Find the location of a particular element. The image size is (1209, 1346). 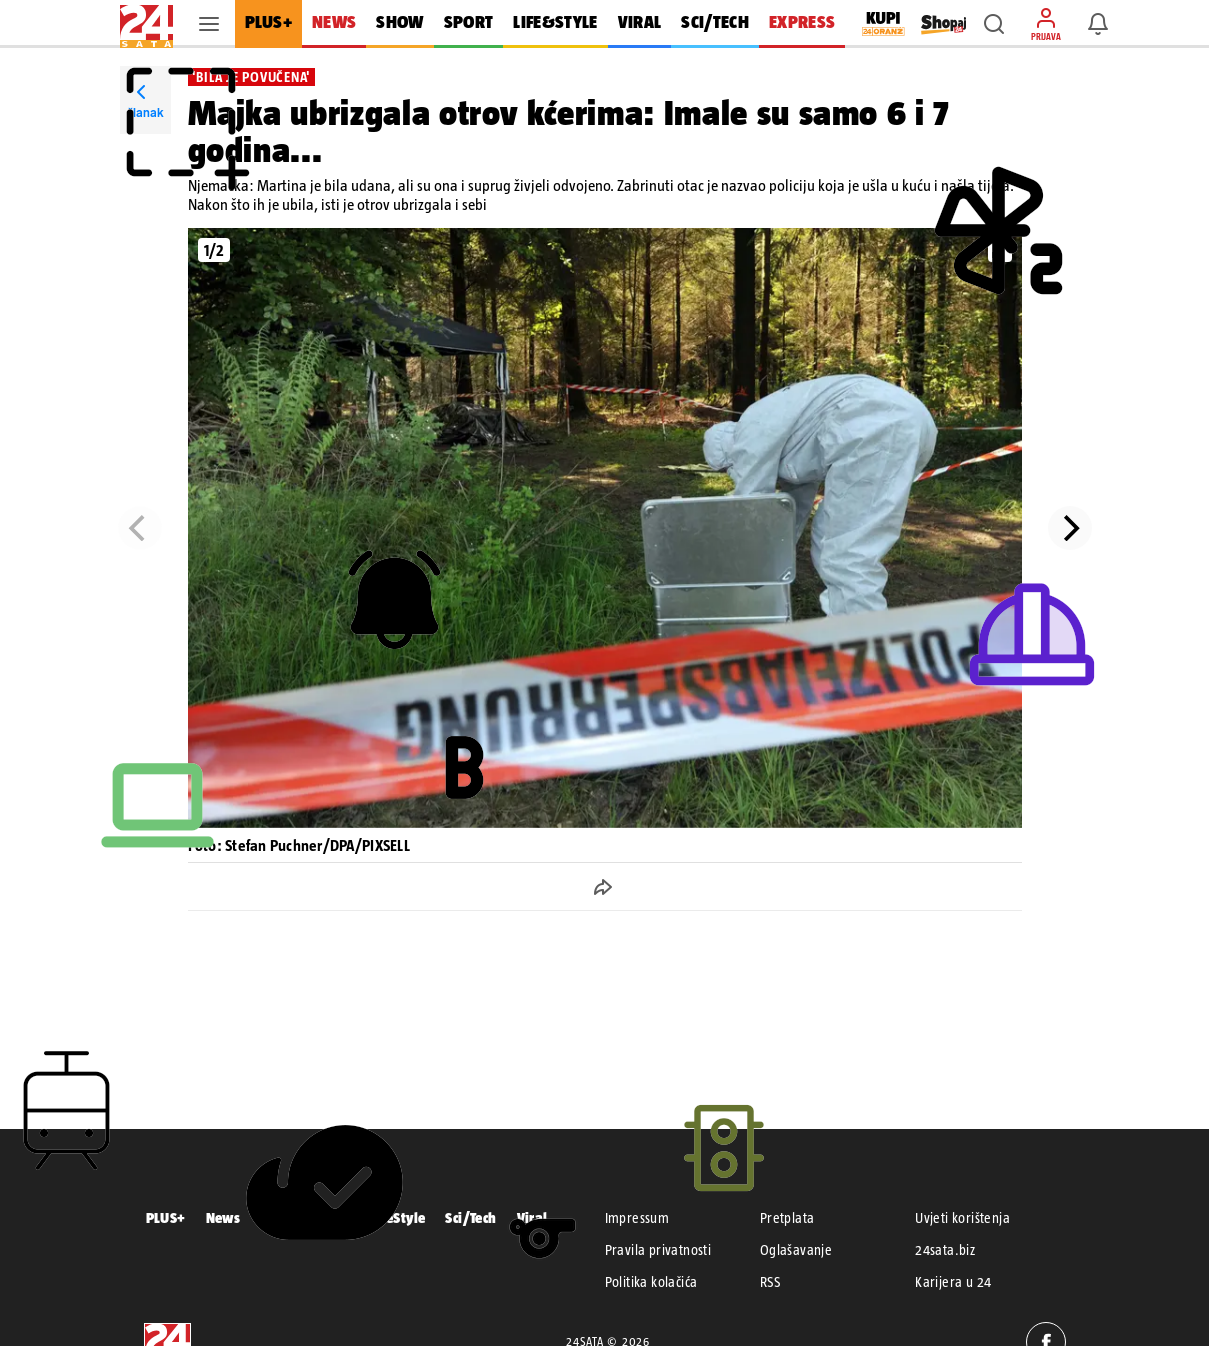

add to current selection is located at coordinates (181, 122).